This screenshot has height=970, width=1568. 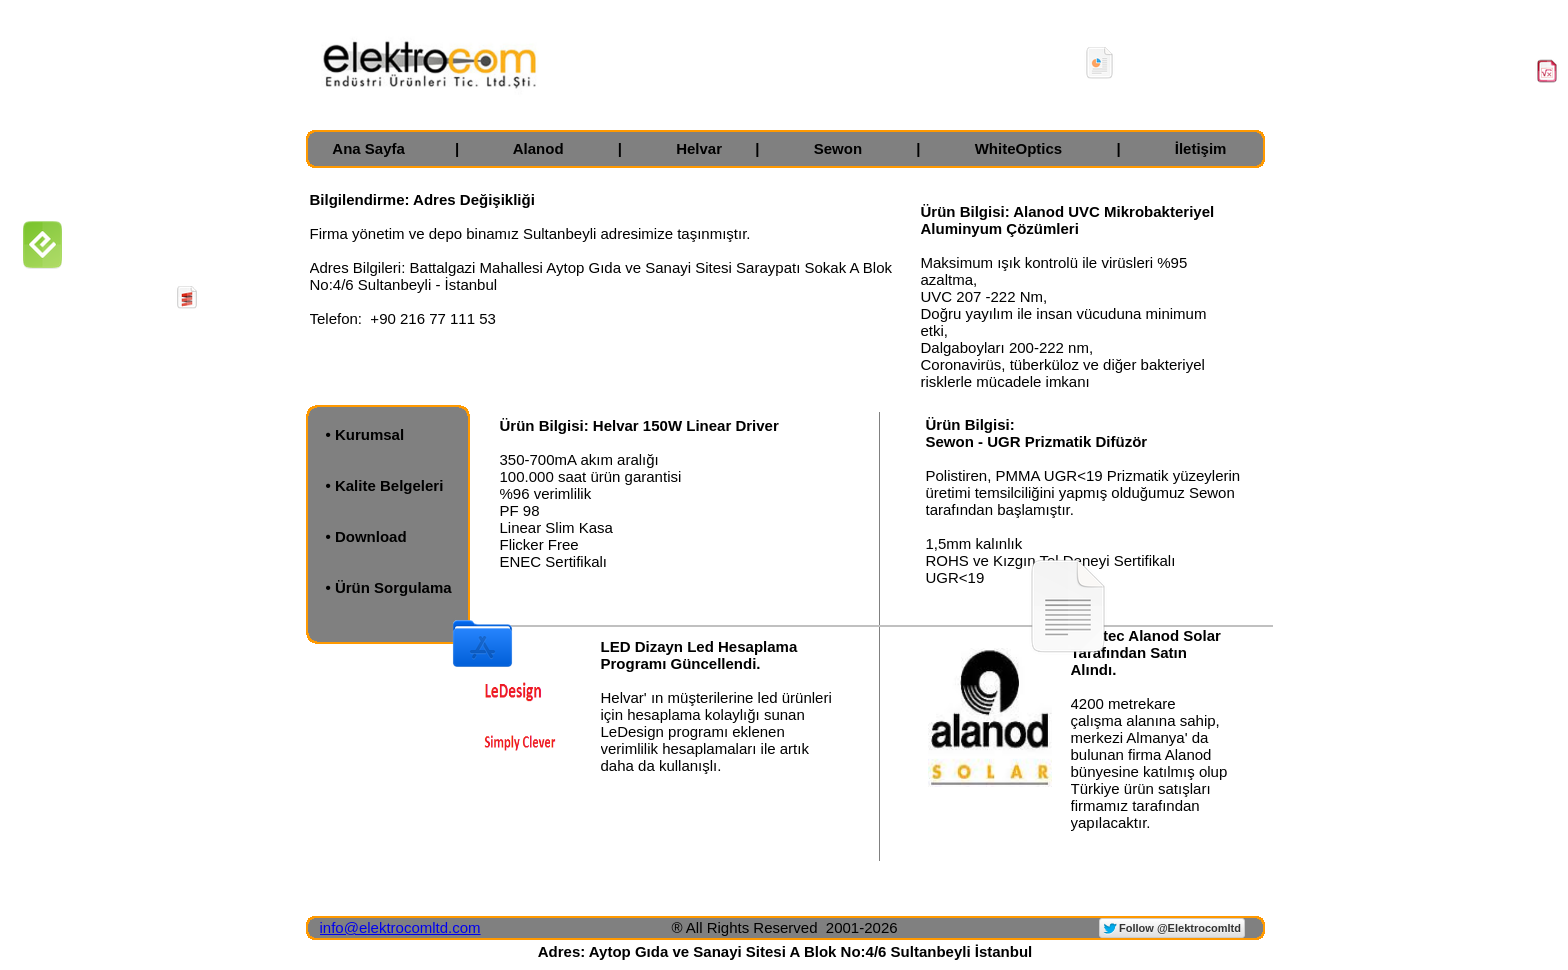 What do you see at coordinates (1547, 71) in the screenshot?
I see `libreoffice math formula file` at bounding box center [1547, 71].